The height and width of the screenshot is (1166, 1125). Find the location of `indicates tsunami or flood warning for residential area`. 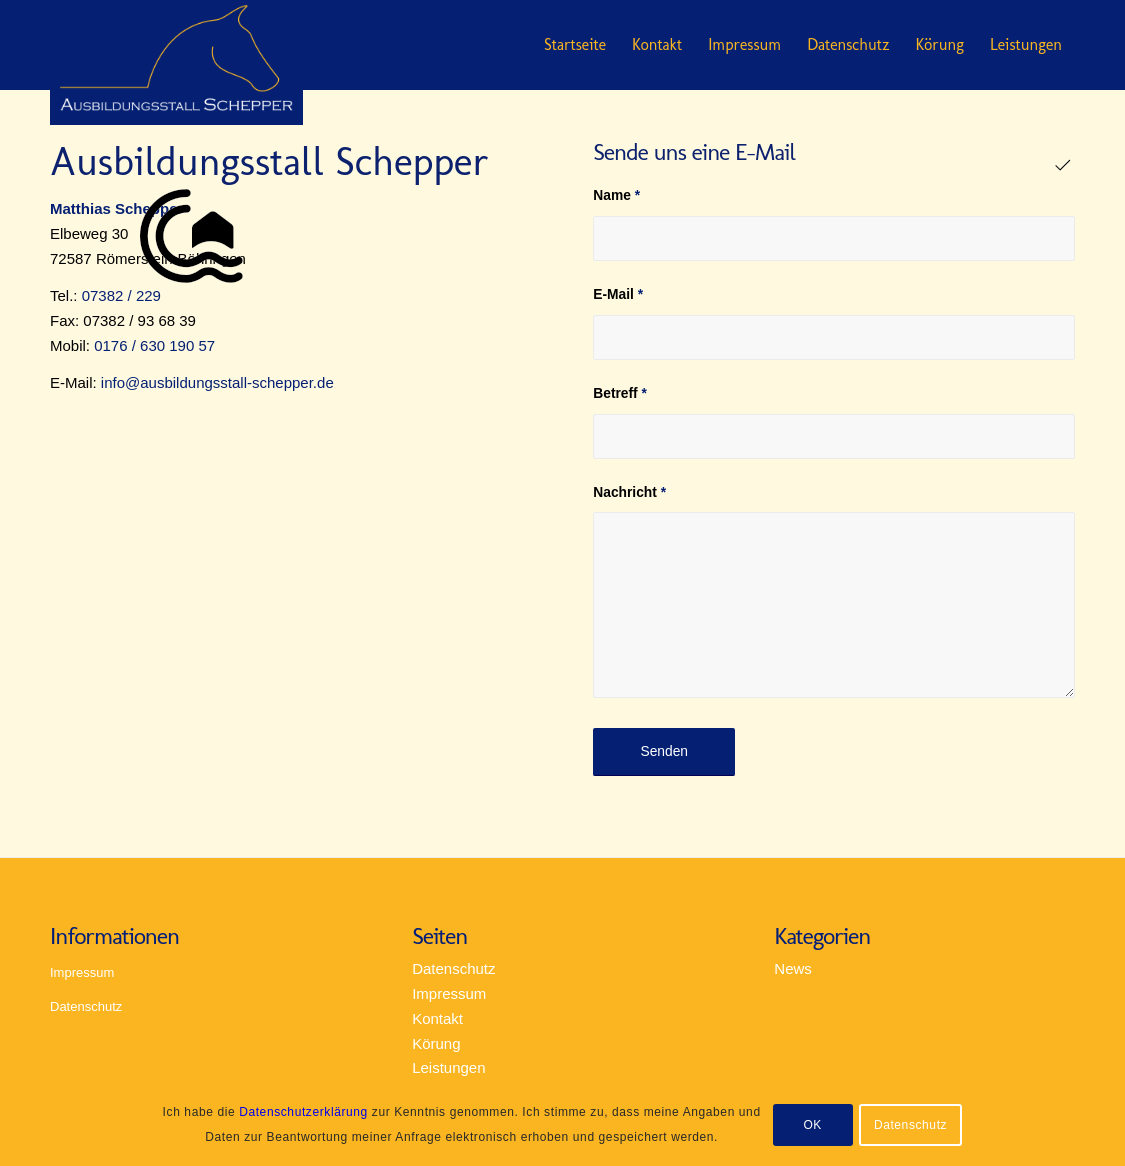

indicates tsunami or flood warning for residential area is located at coordinates (192, 236).